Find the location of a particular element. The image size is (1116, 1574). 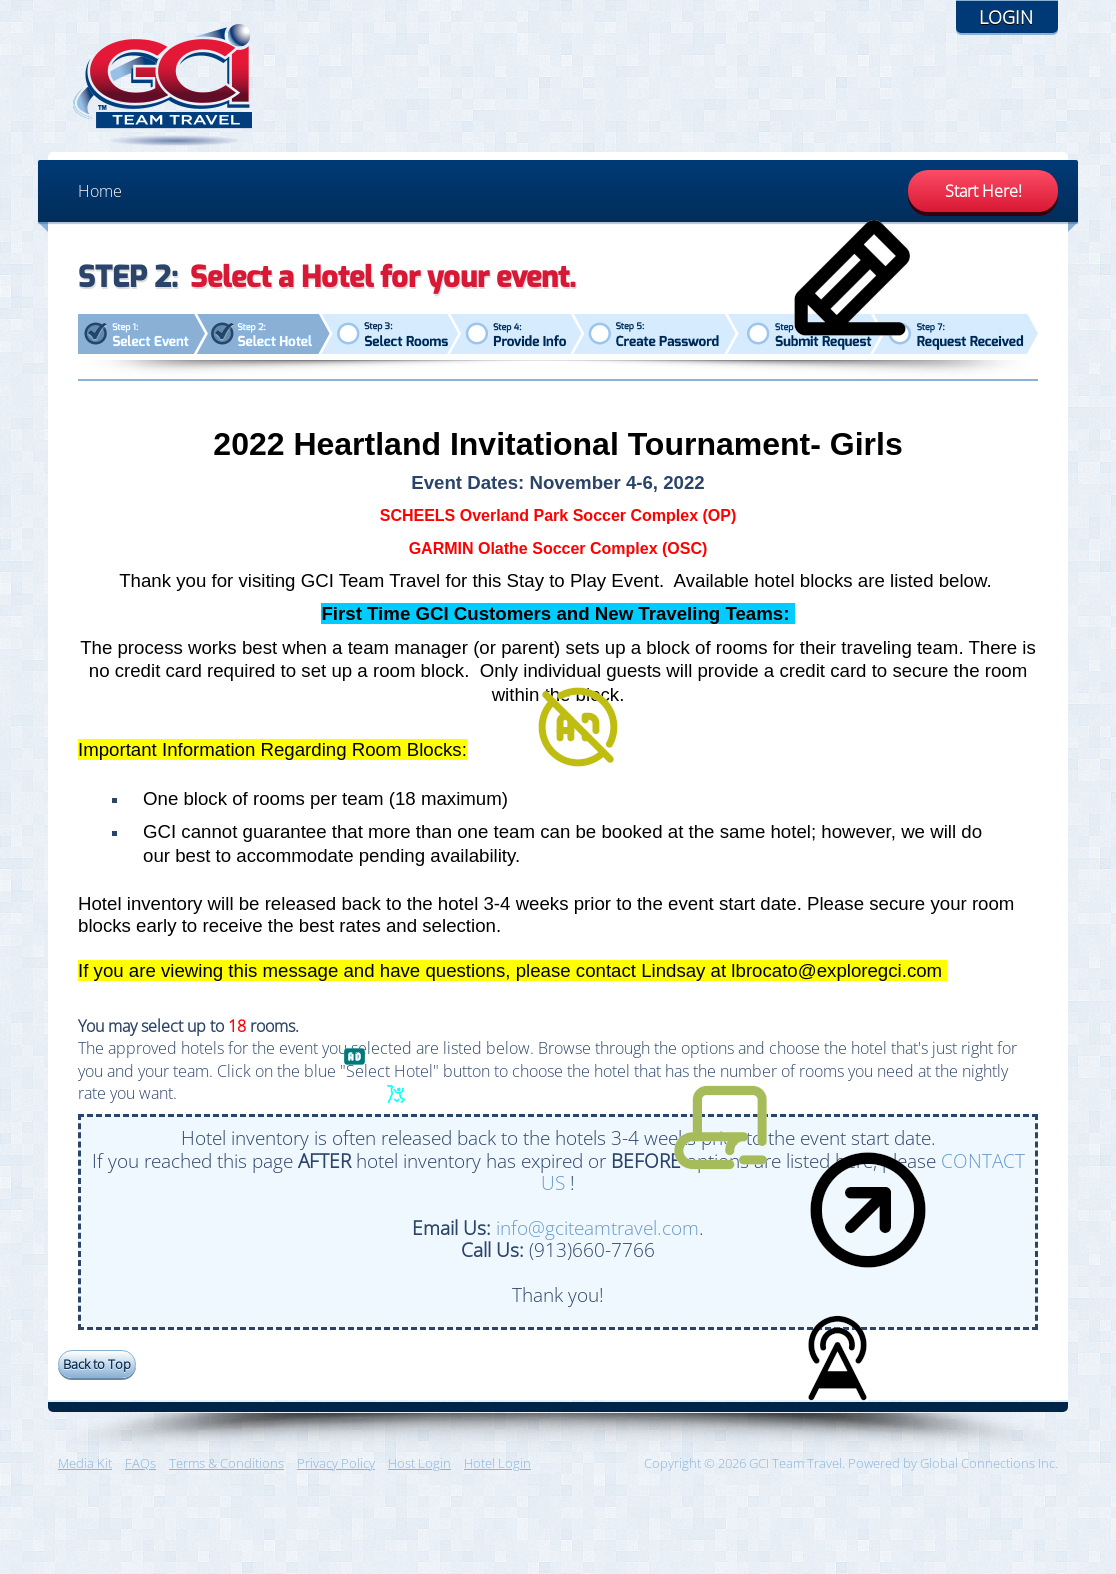

indicates cellular network signal or coverage is located at coordinates (837, 1359).